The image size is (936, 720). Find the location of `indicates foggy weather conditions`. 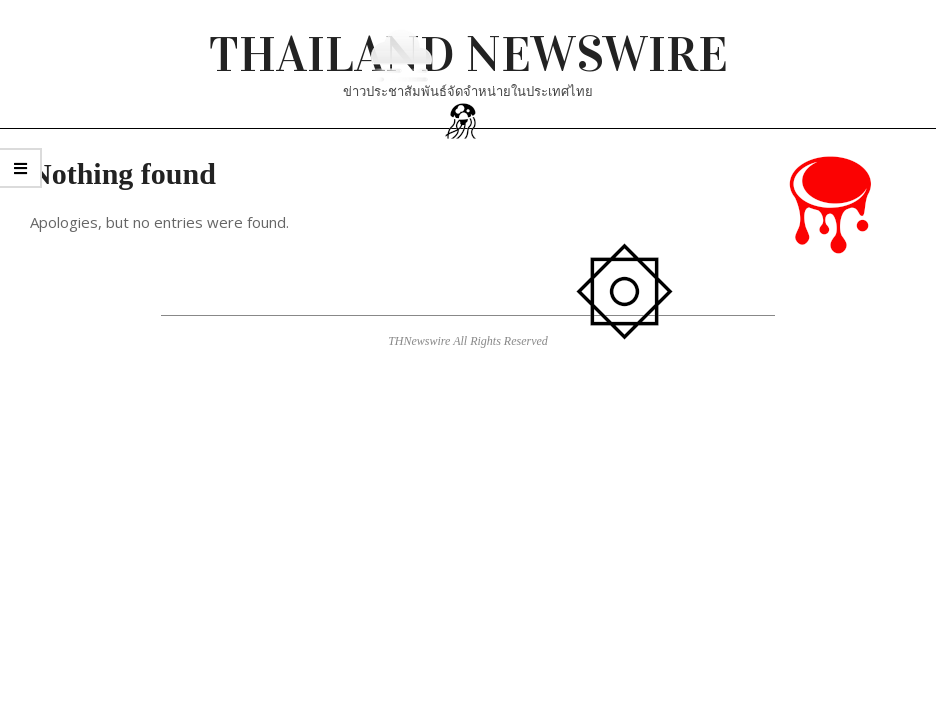

indicates foggy weather conditions is located at coordinates (401, 55).